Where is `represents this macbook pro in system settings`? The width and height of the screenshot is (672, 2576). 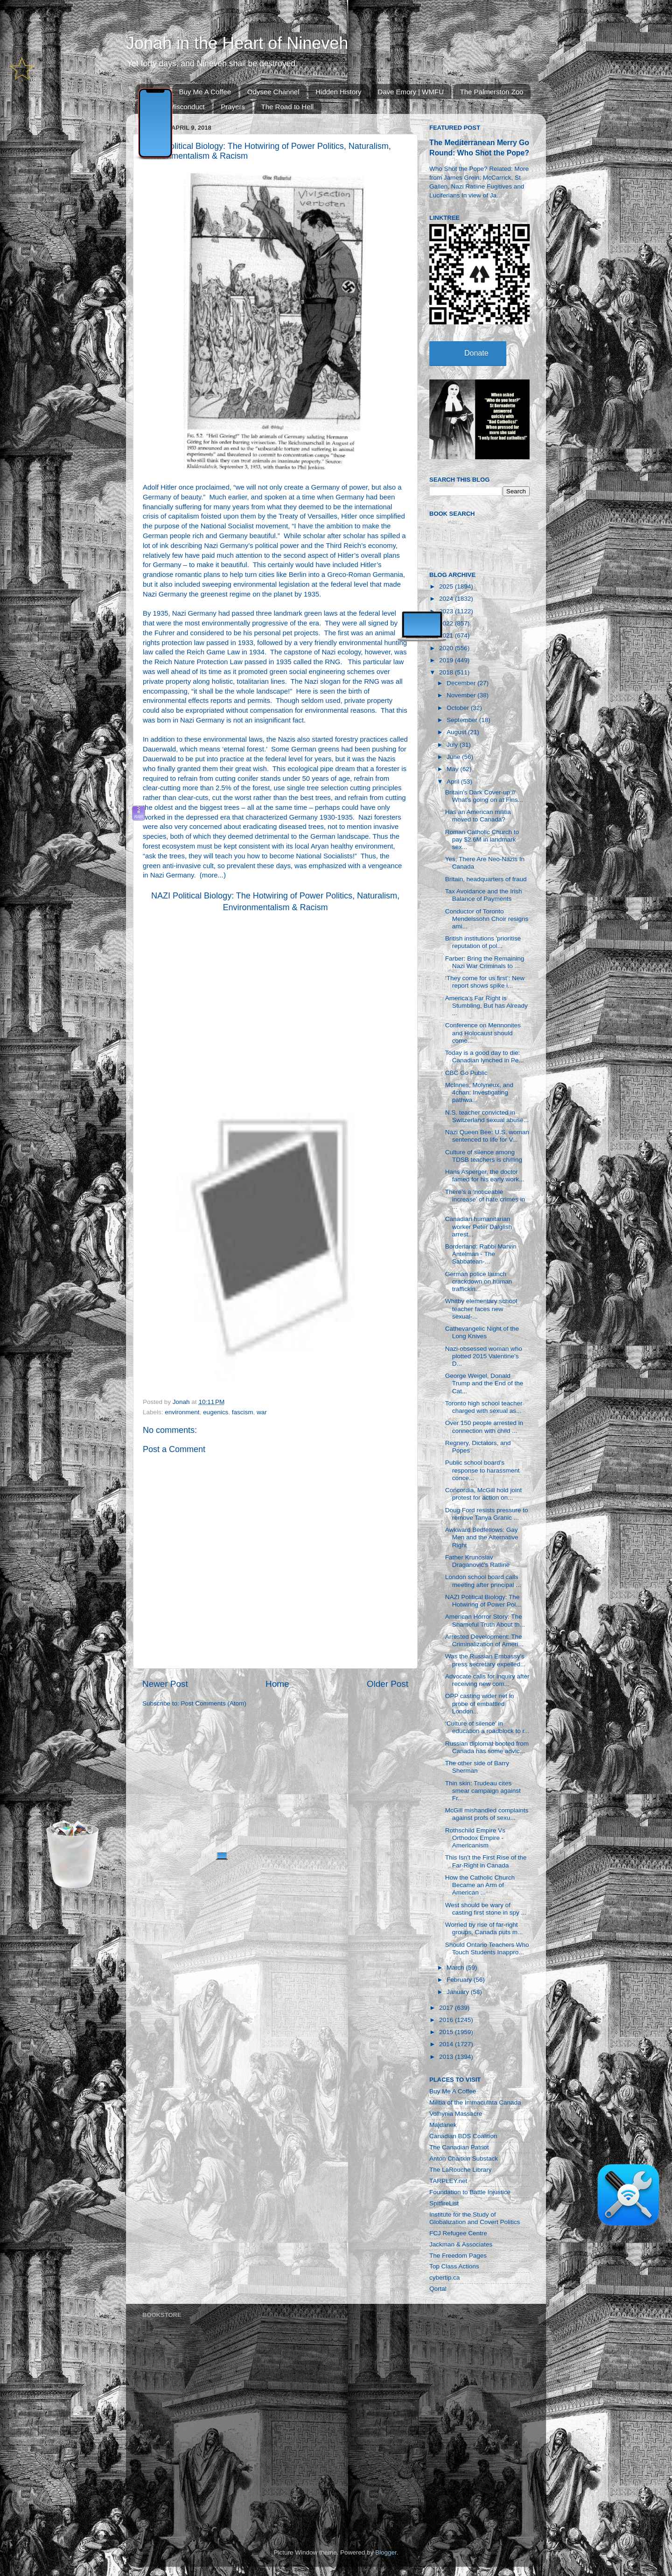
represents this macbook pro in system settings is located at coordinates (422, 625).